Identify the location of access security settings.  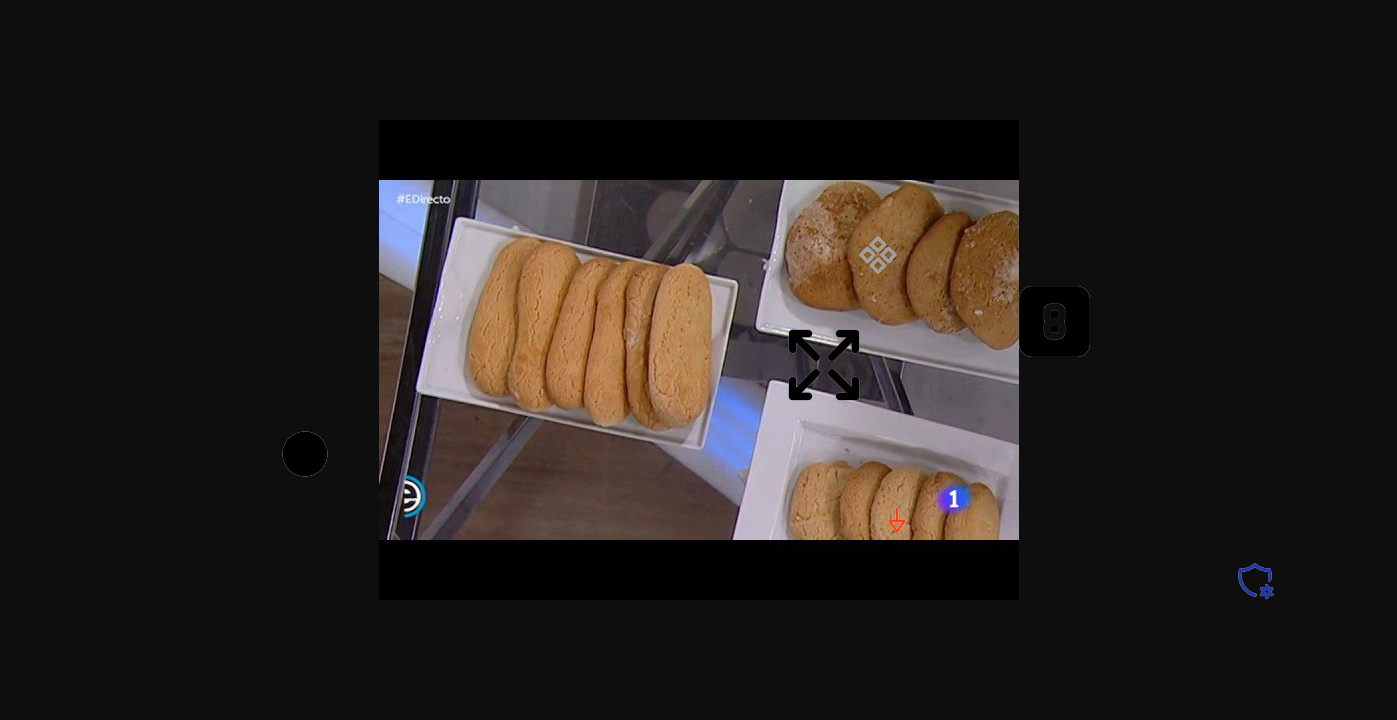
(1255, 580).